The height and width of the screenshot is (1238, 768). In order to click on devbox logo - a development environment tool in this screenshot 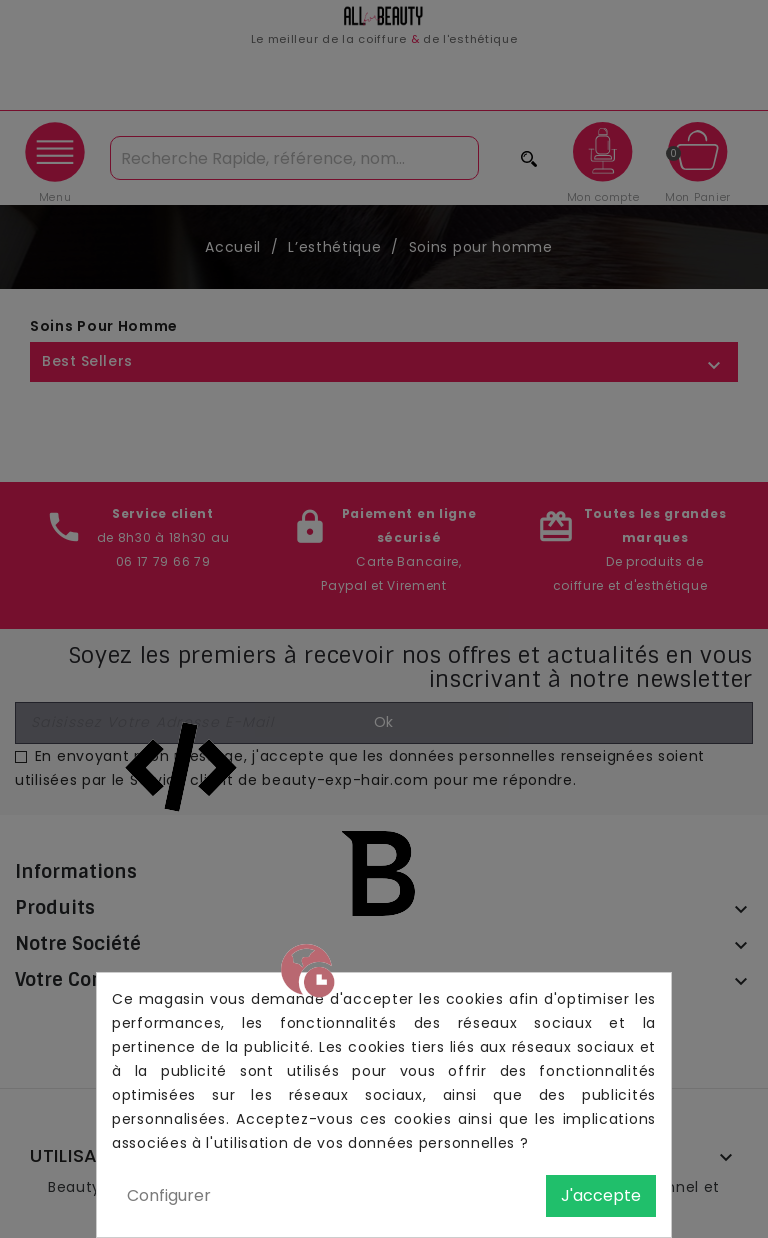, I will do `click(181, 767)`.